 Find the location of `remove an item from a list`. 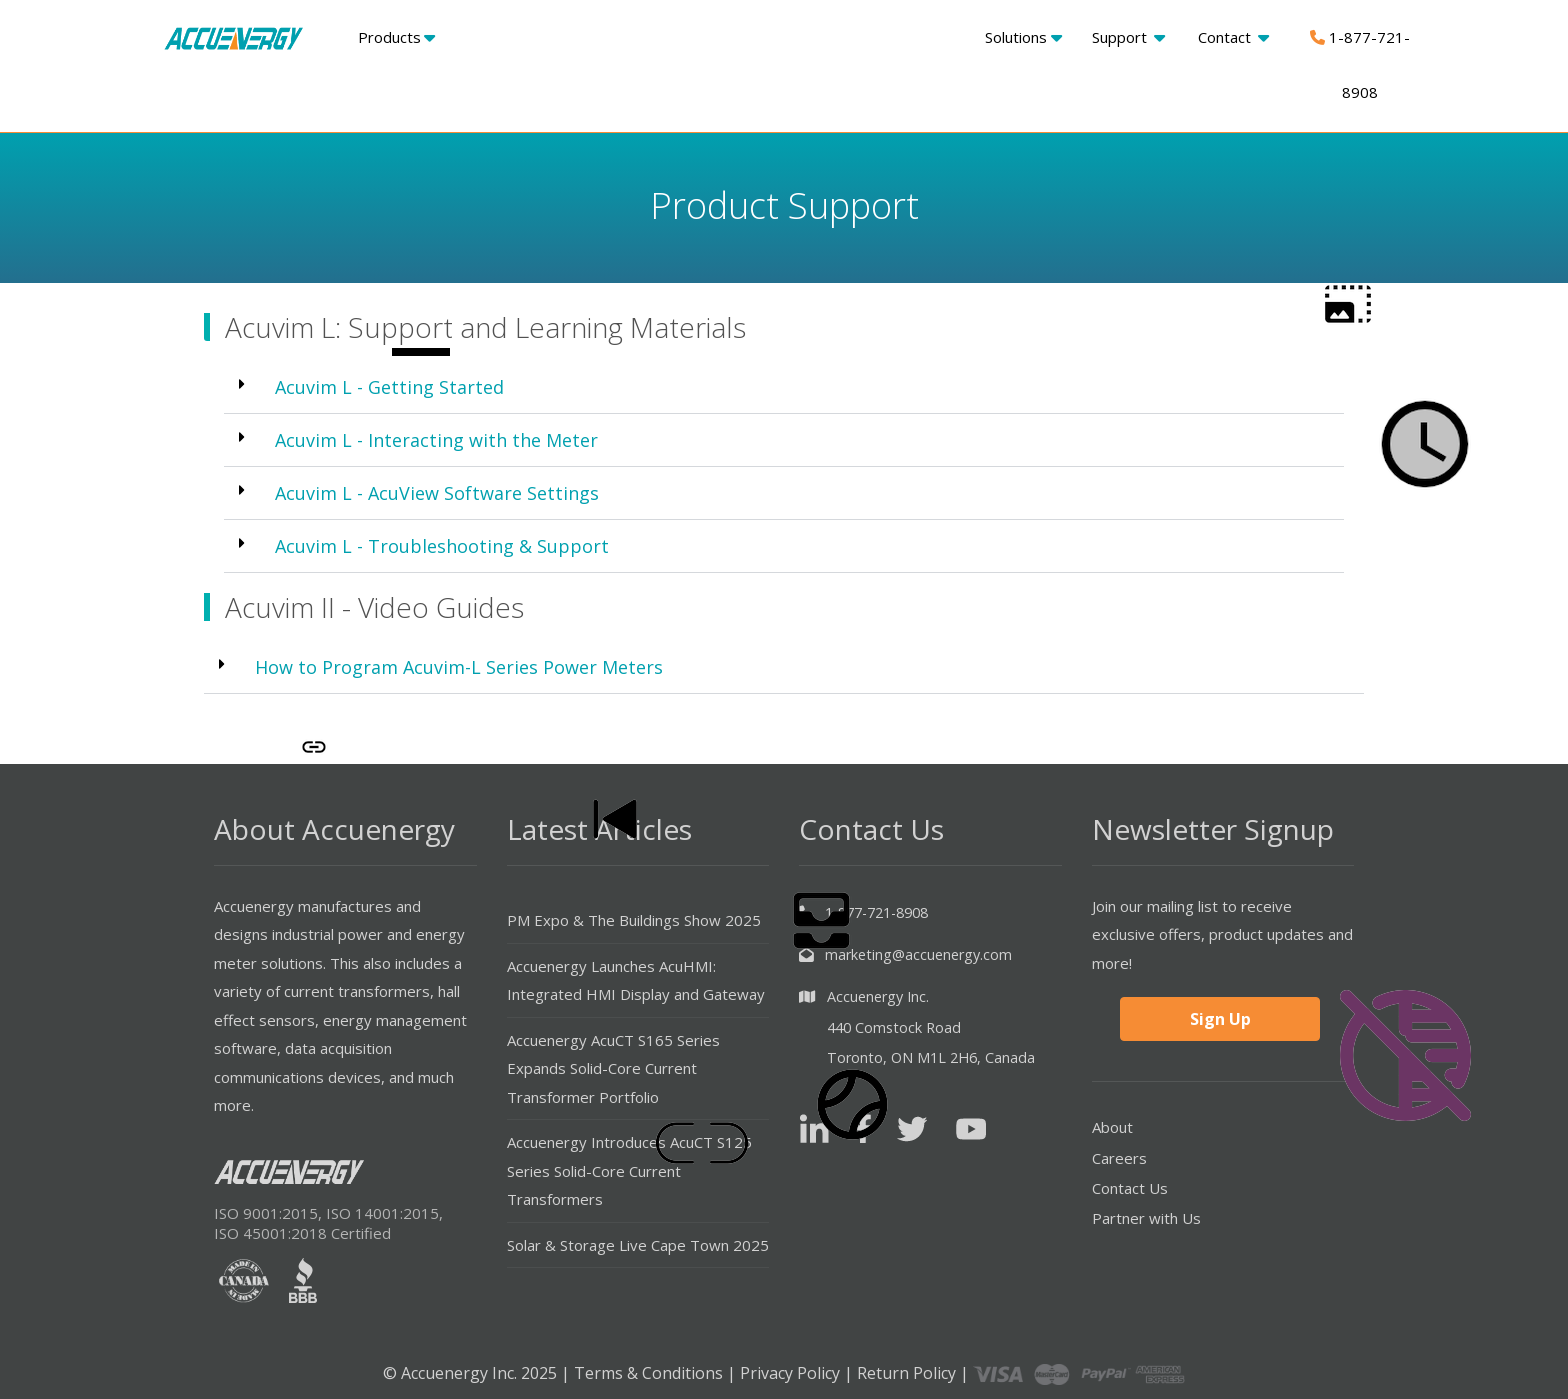

remove an item from a list is located at coordinates (421, 352).